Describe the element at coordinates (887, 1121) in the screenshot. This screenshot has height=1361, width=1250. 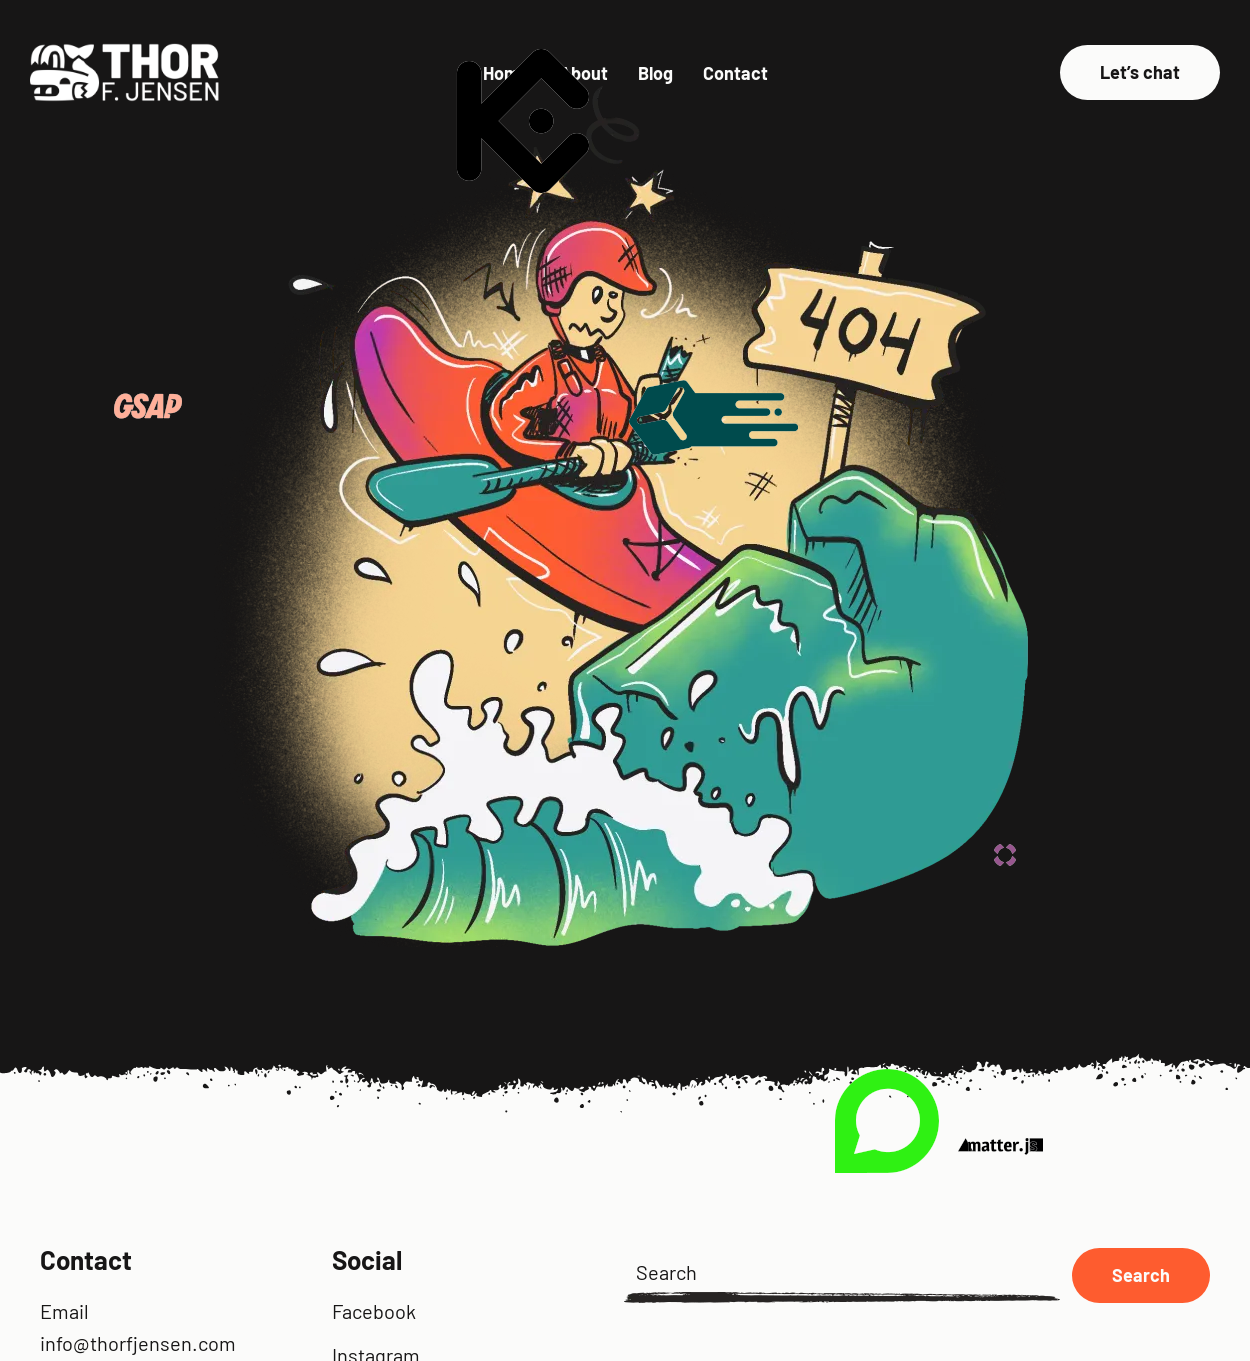
I see `open Discourse community forum` at that location.